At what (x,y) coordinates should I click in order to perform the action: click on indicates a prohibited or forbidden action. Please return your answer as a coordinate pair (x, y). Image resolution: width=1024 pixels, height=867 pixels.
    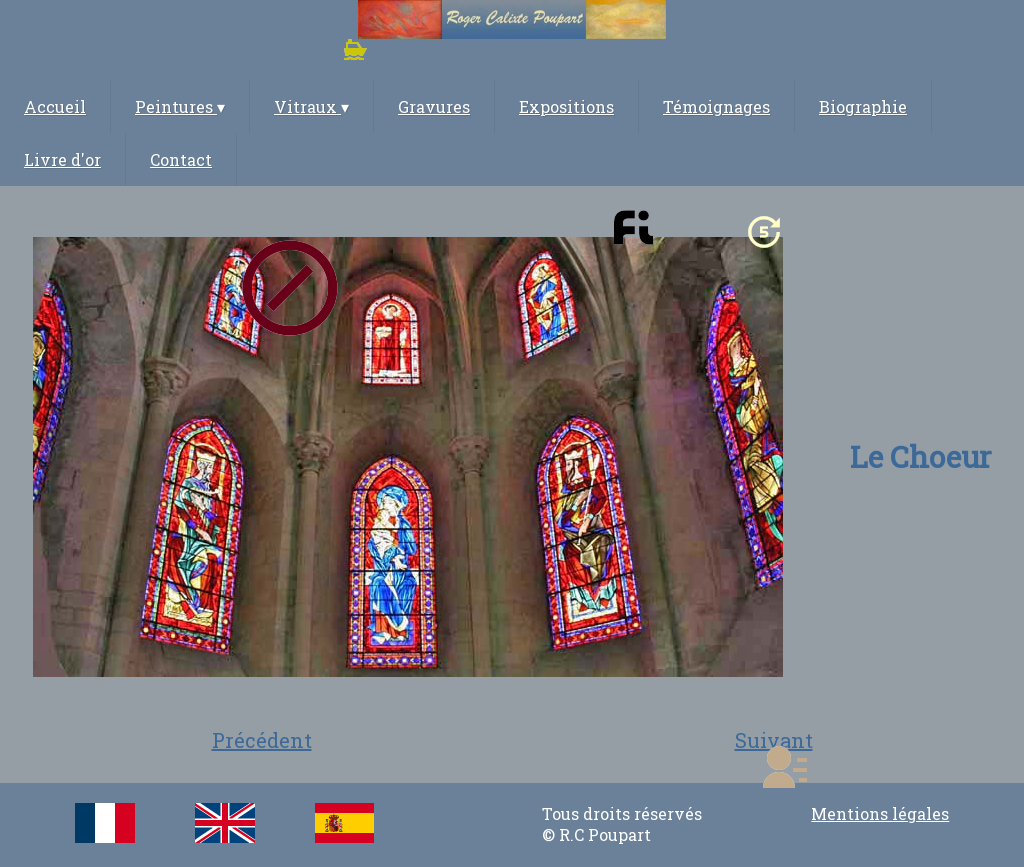
    Looking at the image, I should click on (290, 288).